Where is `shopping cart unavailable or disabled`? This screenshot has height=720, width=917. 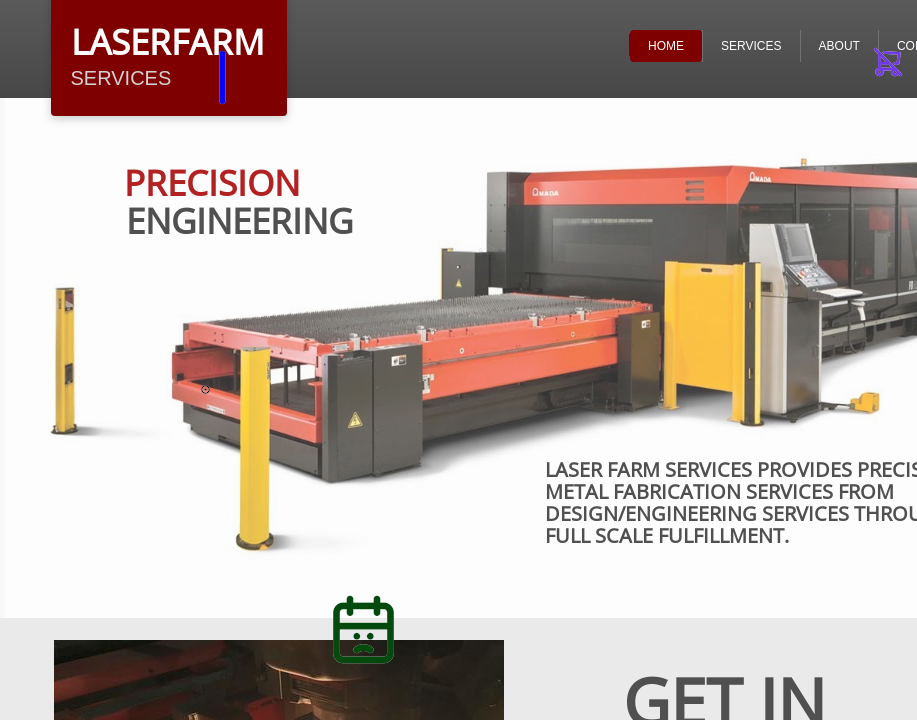
shopping cart unavailable or disabled is located at coordinates (888, 62).